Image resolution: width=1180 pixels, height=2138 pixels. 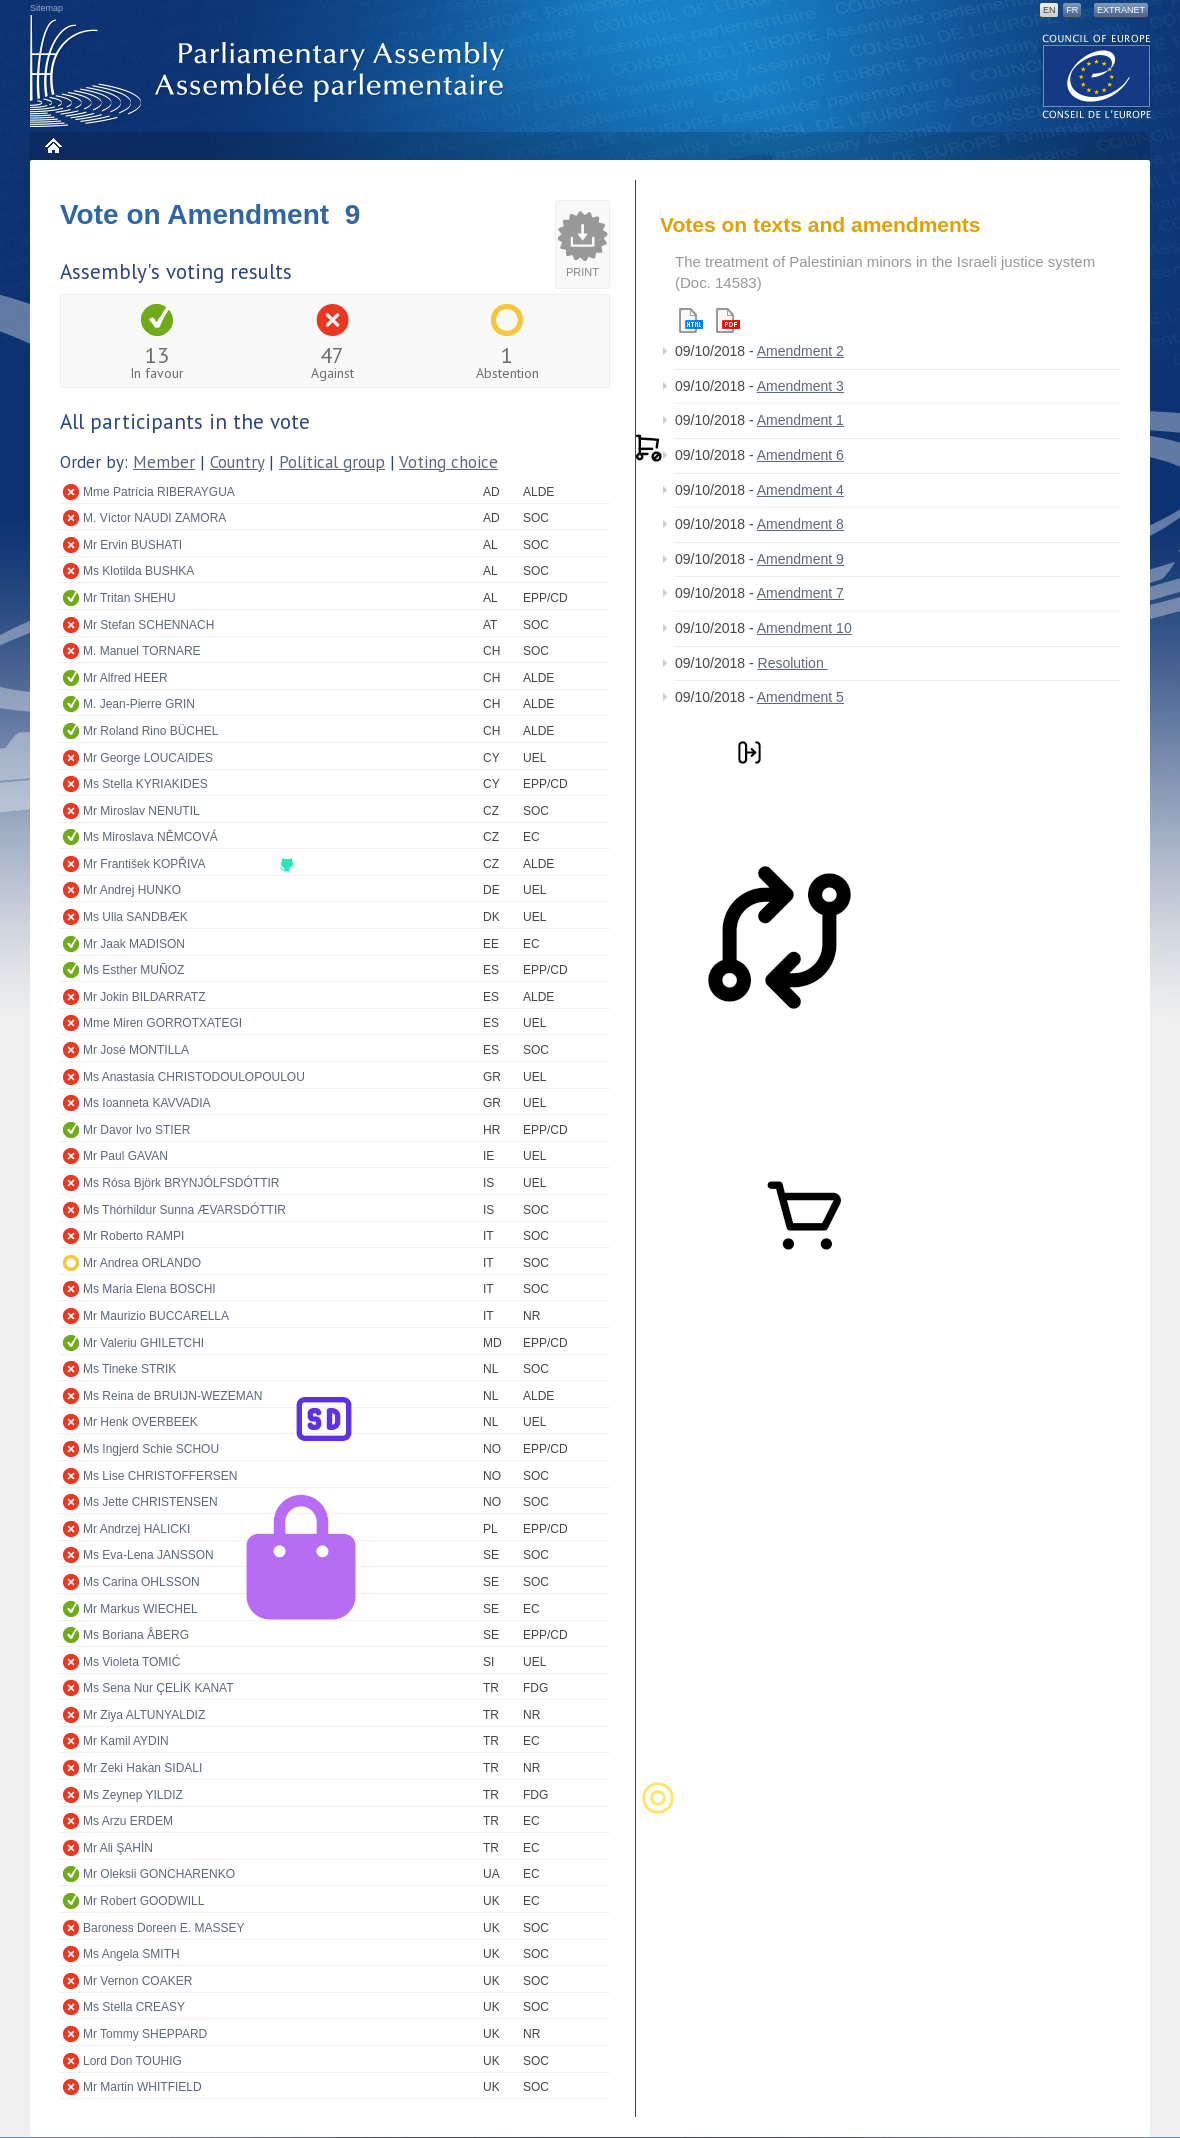 What do you see at coordinates (749, 752) in the screenshot?
I see `move element to the right` at bounding box center [749, 752].